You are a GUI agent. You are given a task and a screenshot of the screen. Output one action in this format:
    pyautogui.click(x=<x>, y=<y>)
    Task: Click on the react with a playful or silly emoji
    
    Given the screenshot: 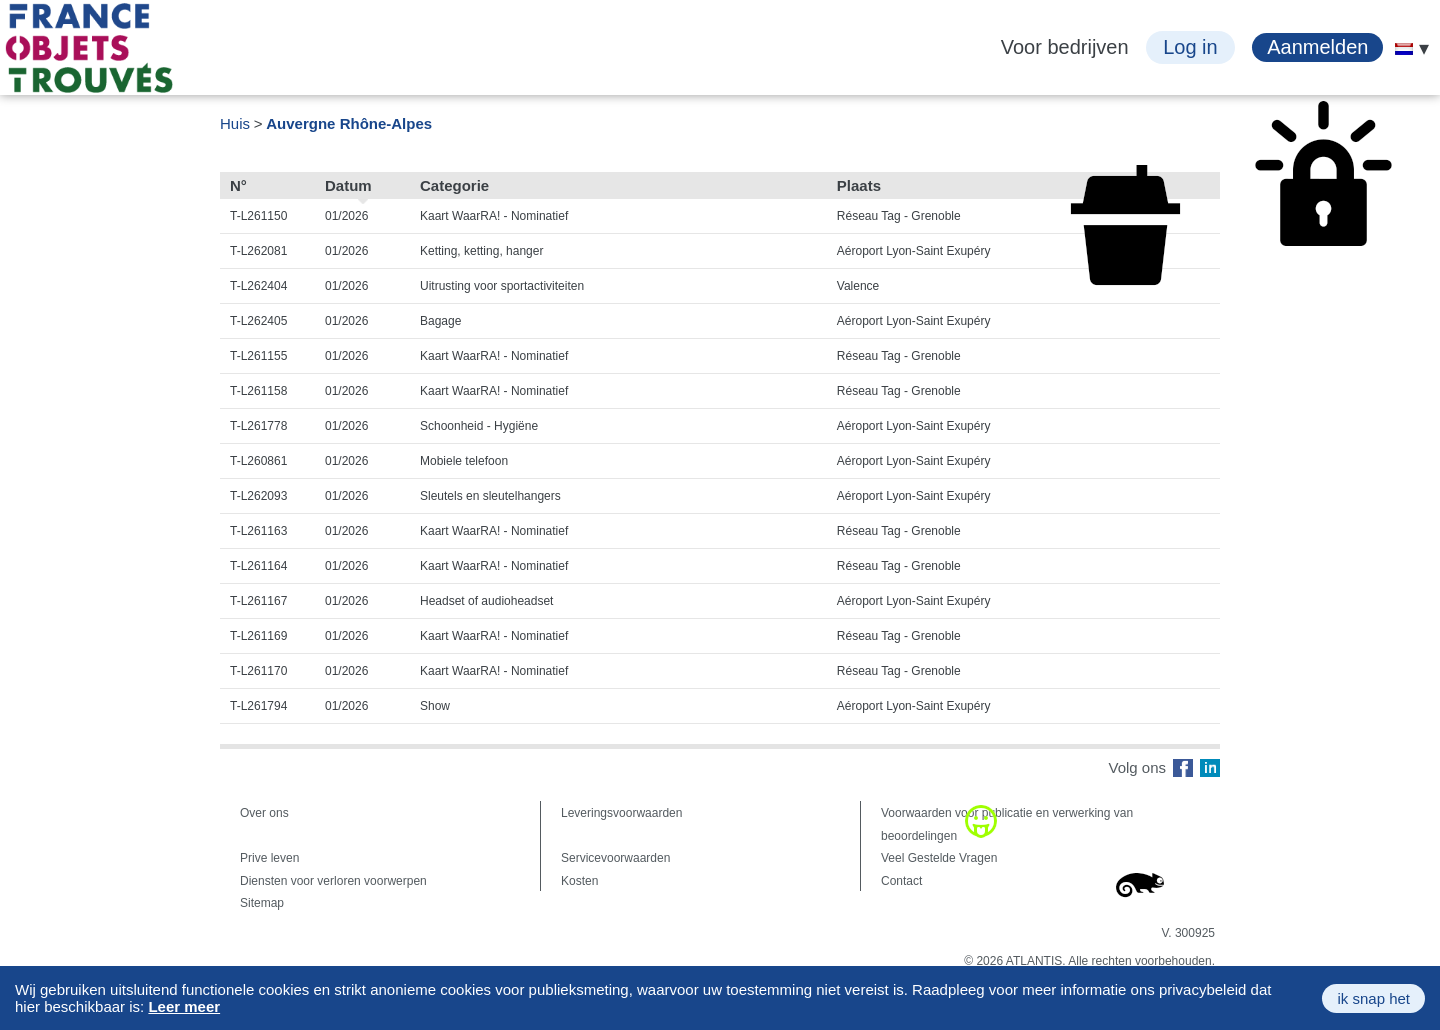 What is the action you would take?
    pyautogui.click(x=981, y=821)
    